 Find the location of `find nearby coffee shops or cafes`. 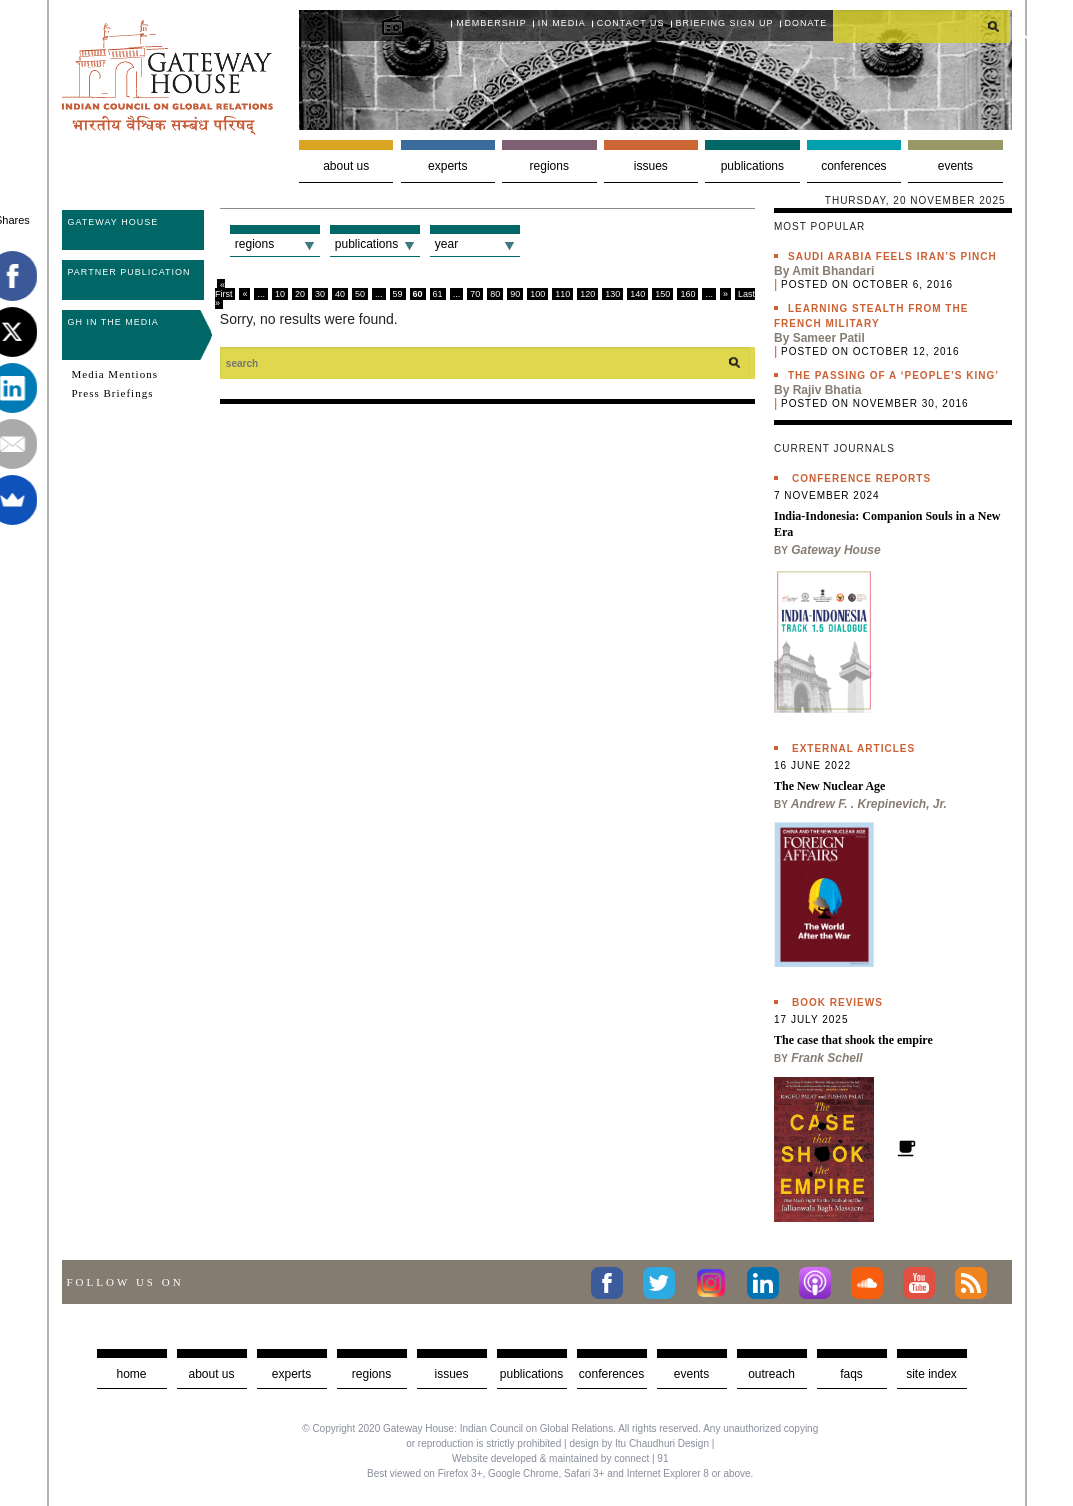

find nearby coffee shops or cafes is located at coordinates (906, 1148).